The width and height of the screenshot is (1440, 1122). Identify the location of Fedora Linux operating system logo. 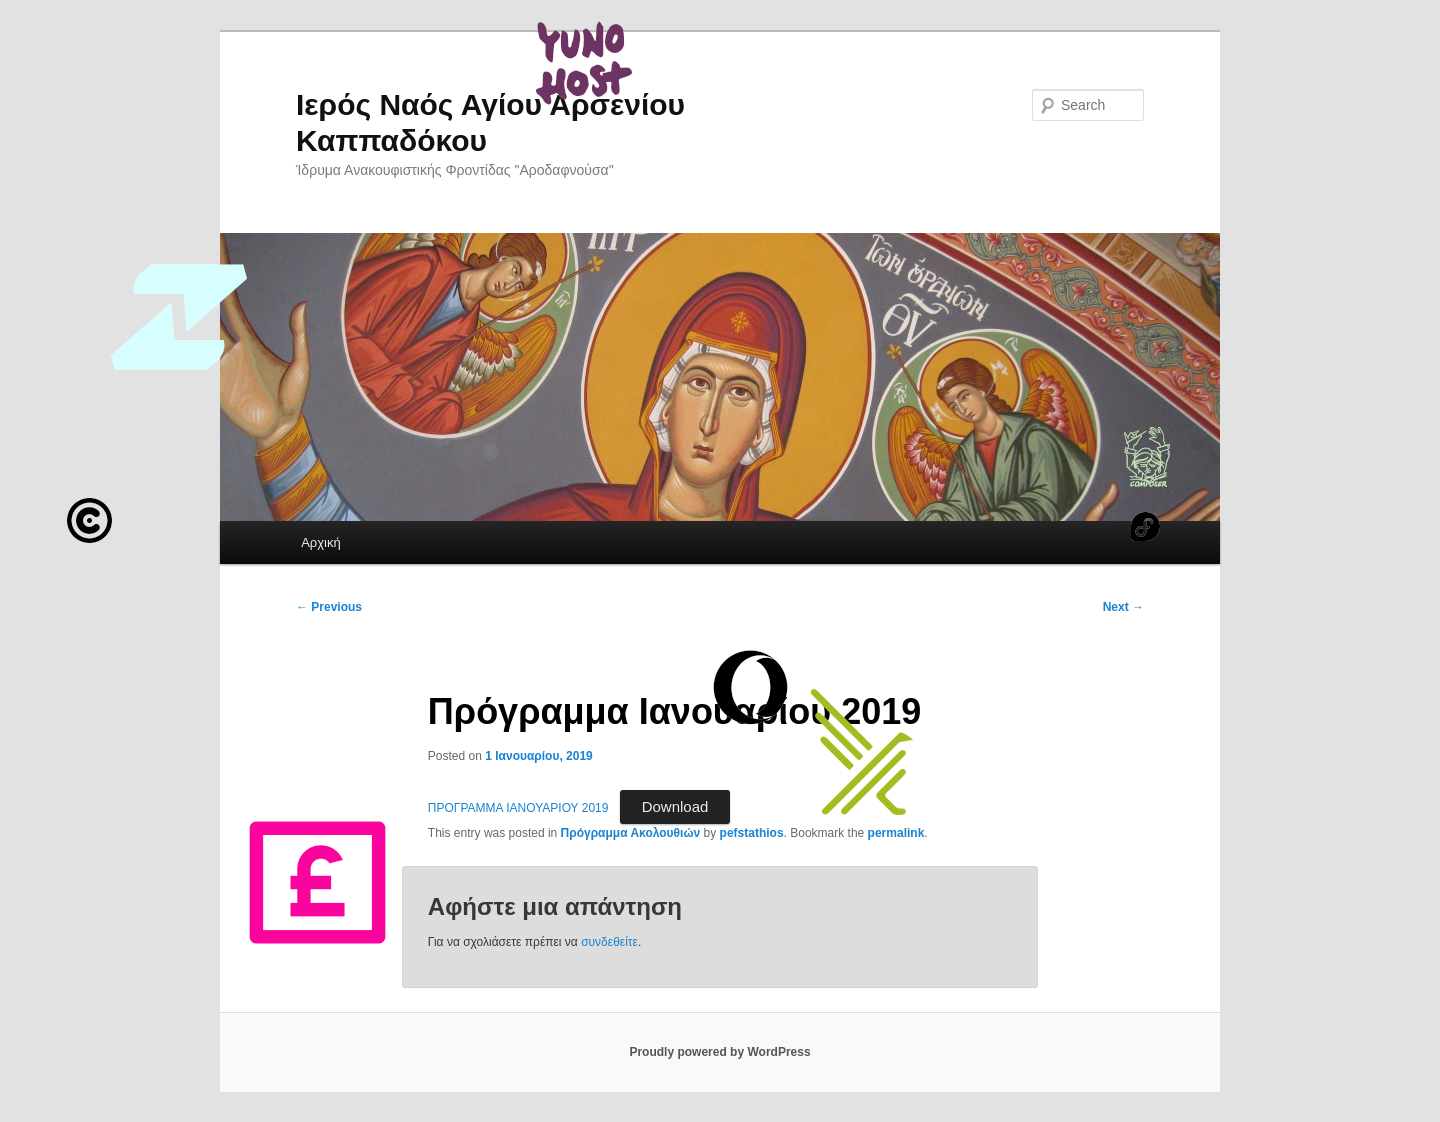
(1145, 526).